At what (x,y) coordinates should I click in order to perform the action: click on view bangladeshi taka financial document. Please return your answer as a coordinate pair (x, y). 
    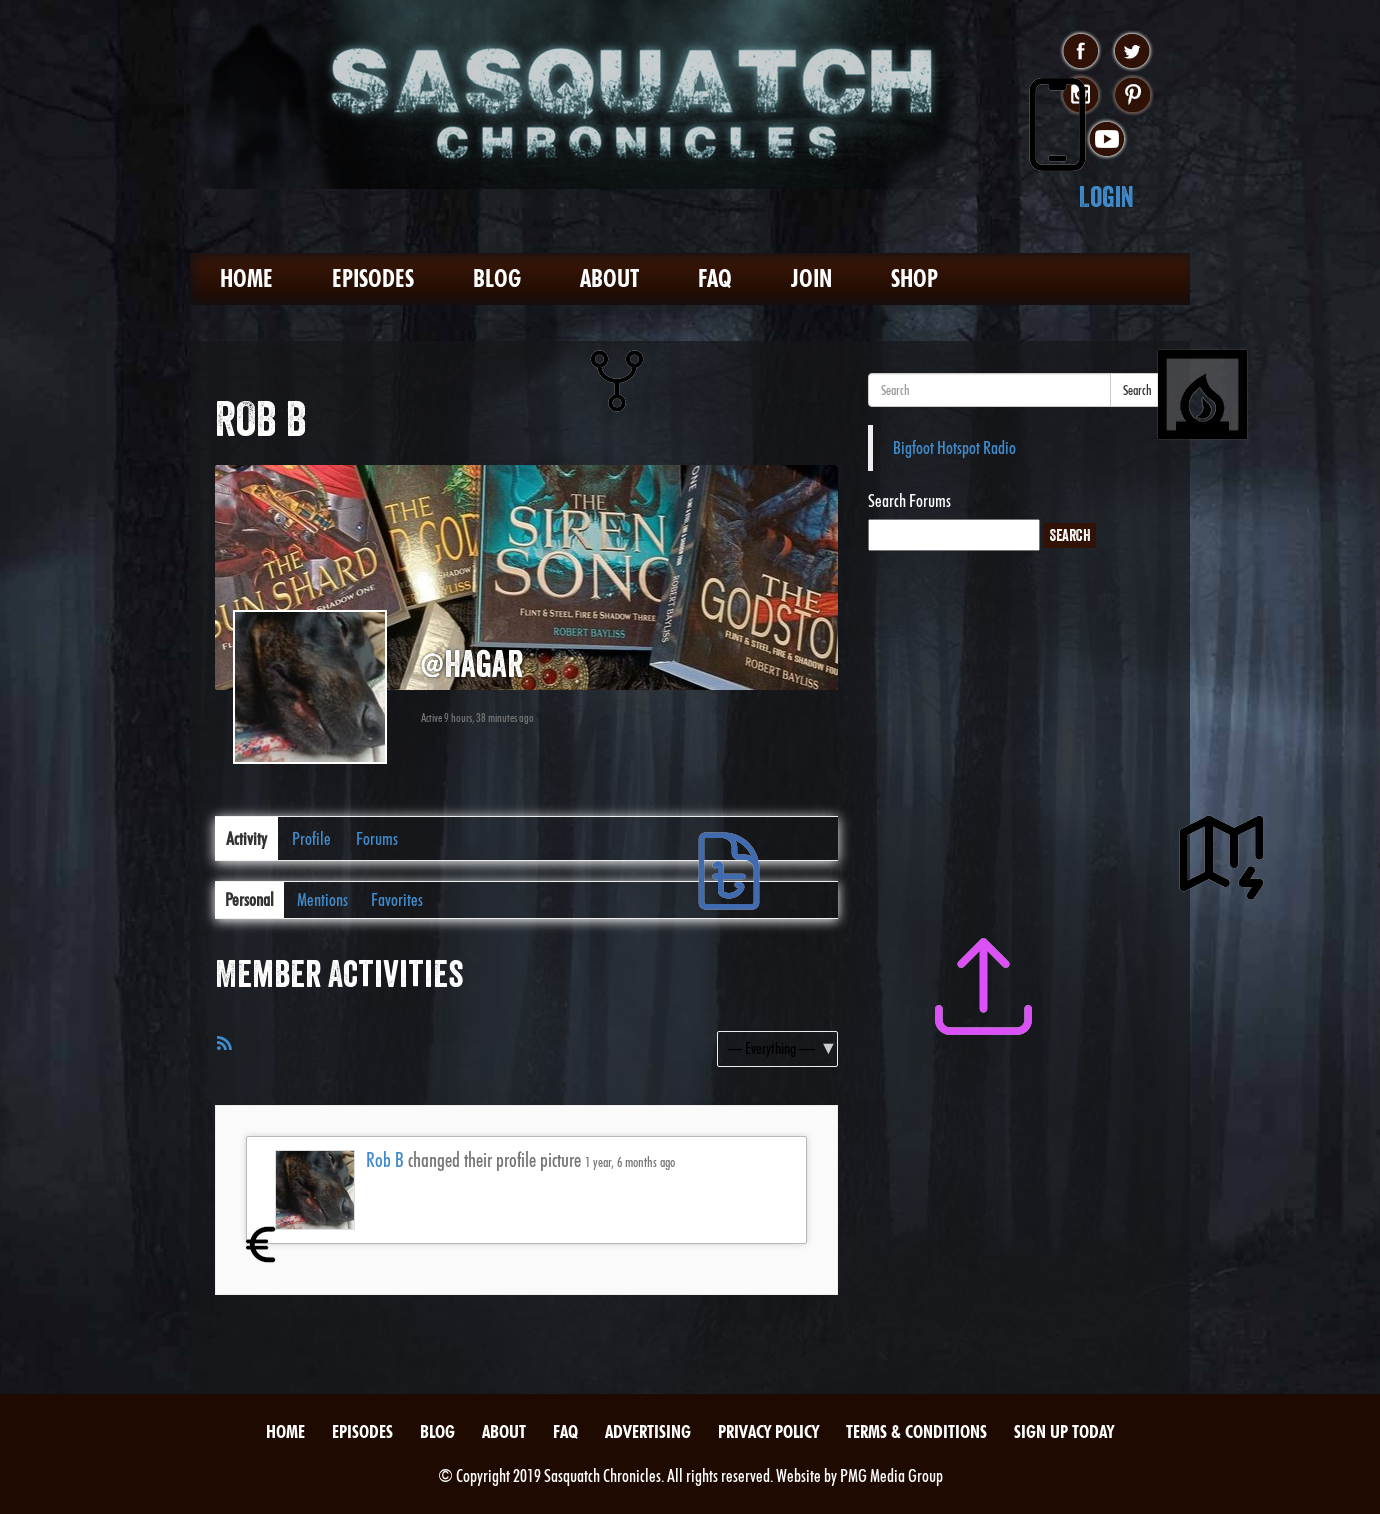
    Looking at the image, I should click on (729, 871).